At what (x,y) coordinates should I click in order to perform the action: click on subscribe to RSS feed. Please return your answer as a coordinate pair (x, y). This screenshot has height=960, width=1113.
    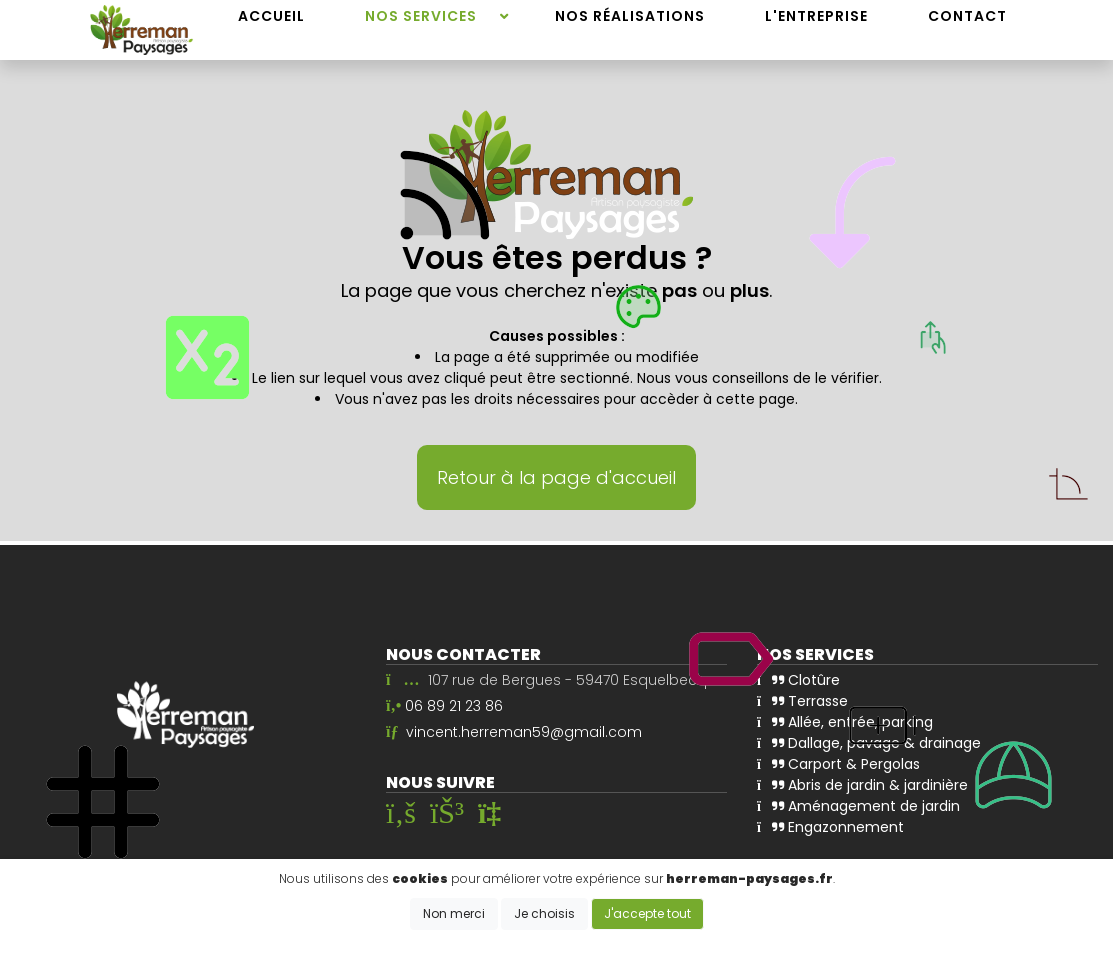
    Looking at the image, I should click on (438, 201).